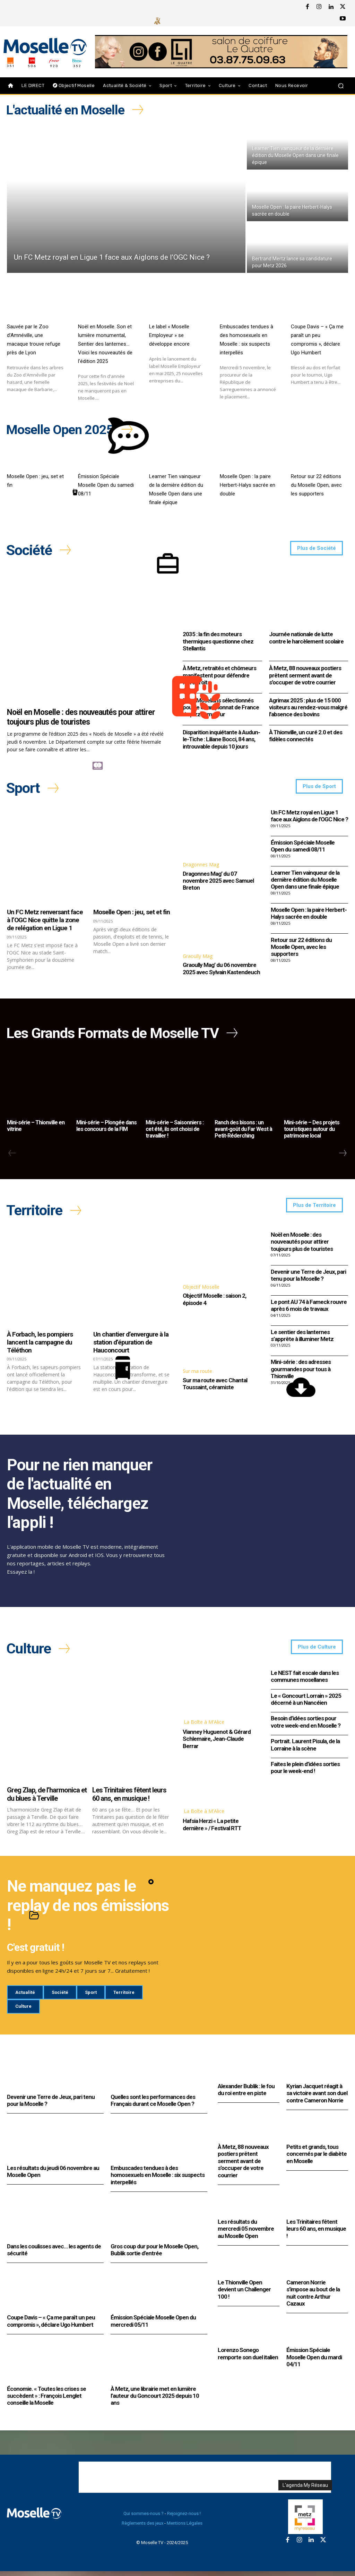  Describe the element at coordinates (157, 21) in the screenshot. I see `indicates military or armed forces personnel` at that location.